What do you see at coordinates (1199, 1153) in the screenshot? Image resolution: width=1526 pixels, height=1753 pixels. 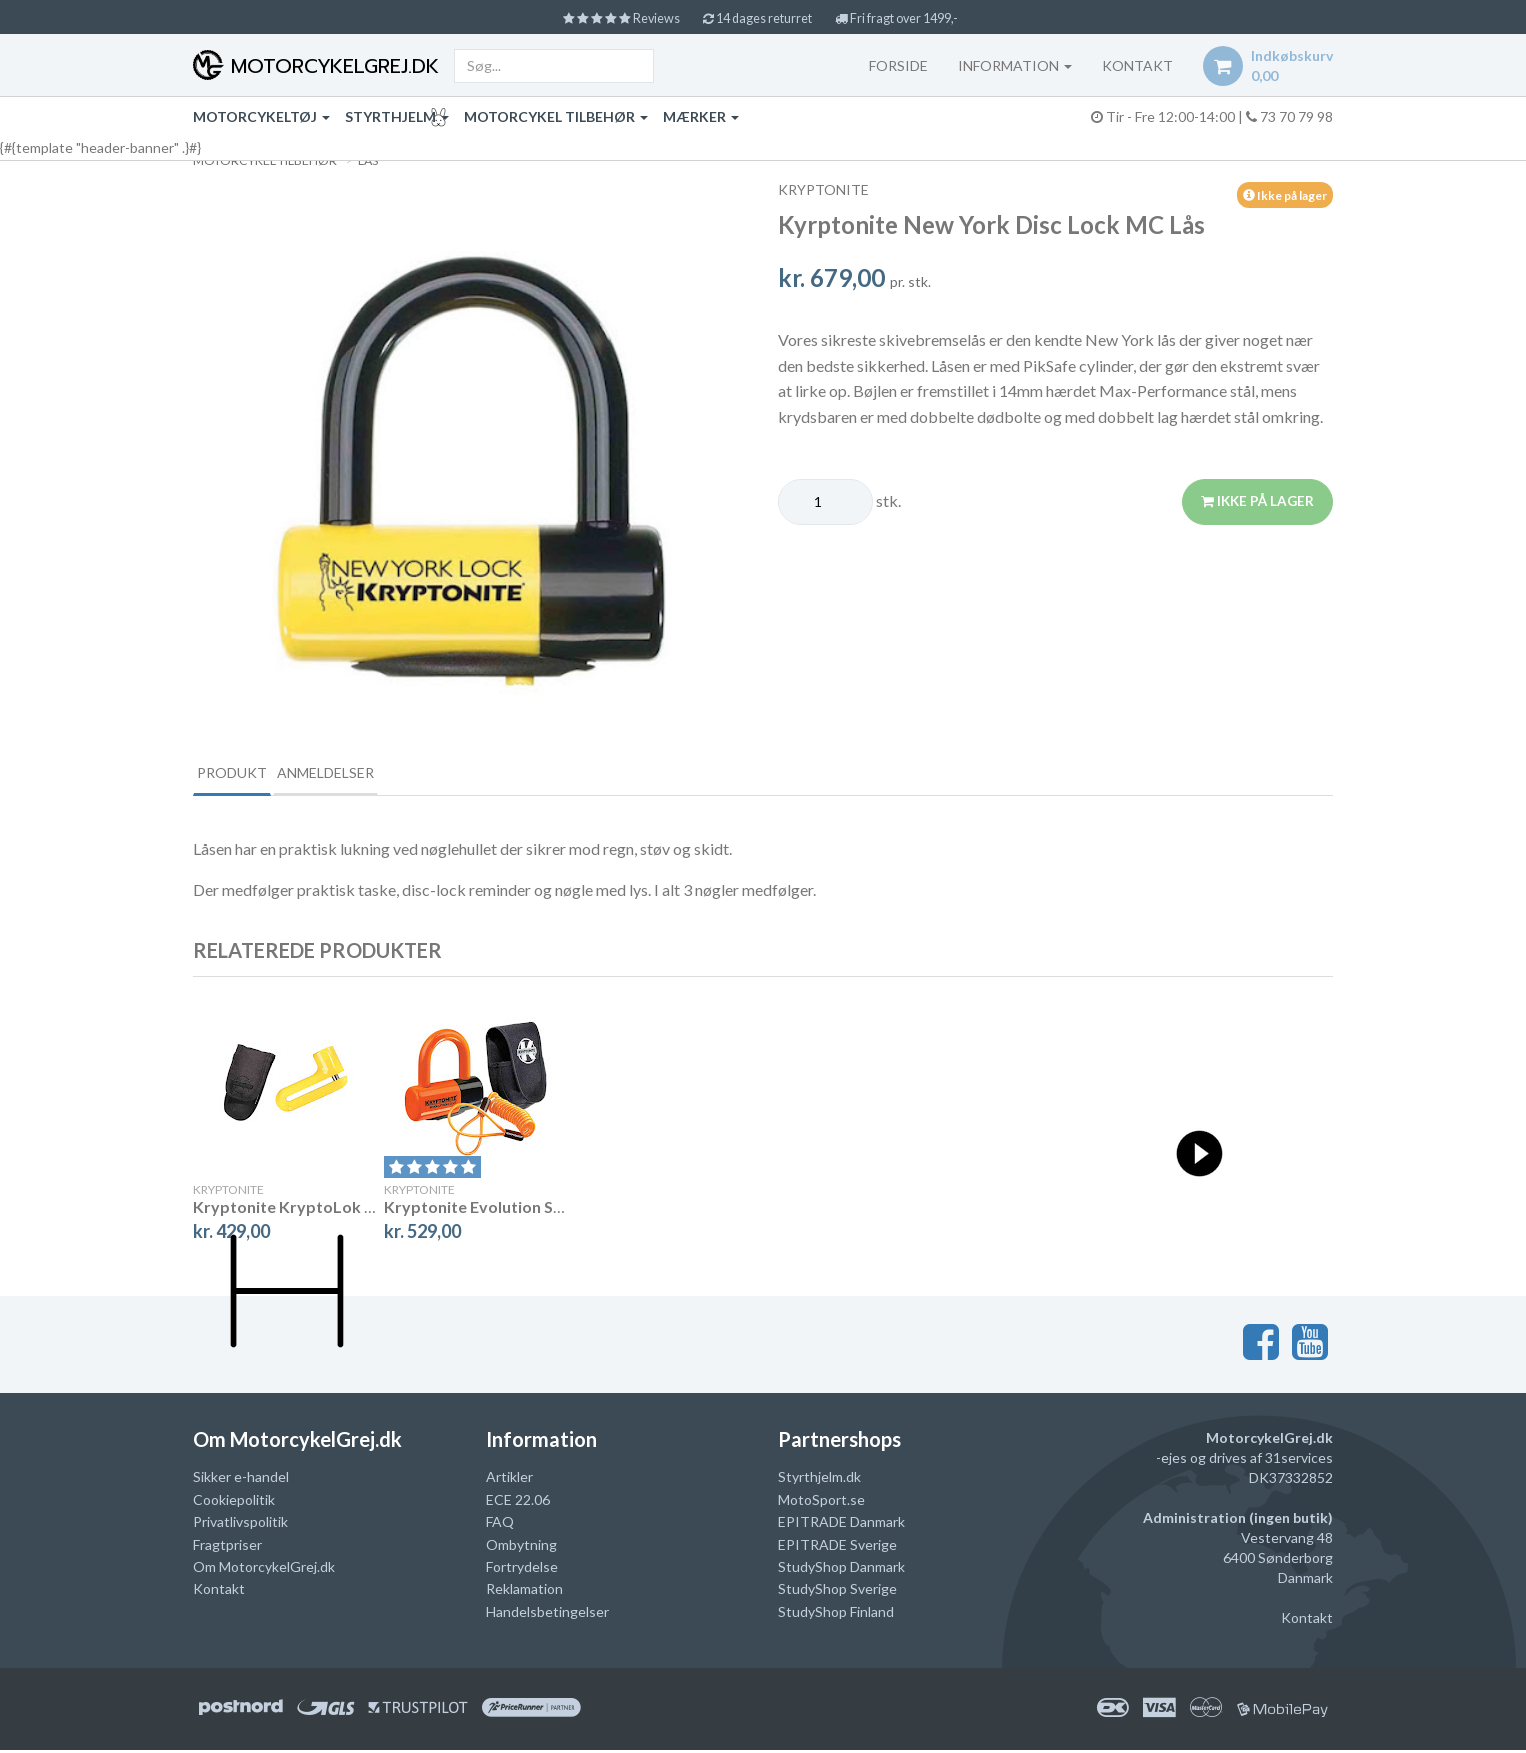 I see `play media or video content` at bounding box center [1199, 1153].